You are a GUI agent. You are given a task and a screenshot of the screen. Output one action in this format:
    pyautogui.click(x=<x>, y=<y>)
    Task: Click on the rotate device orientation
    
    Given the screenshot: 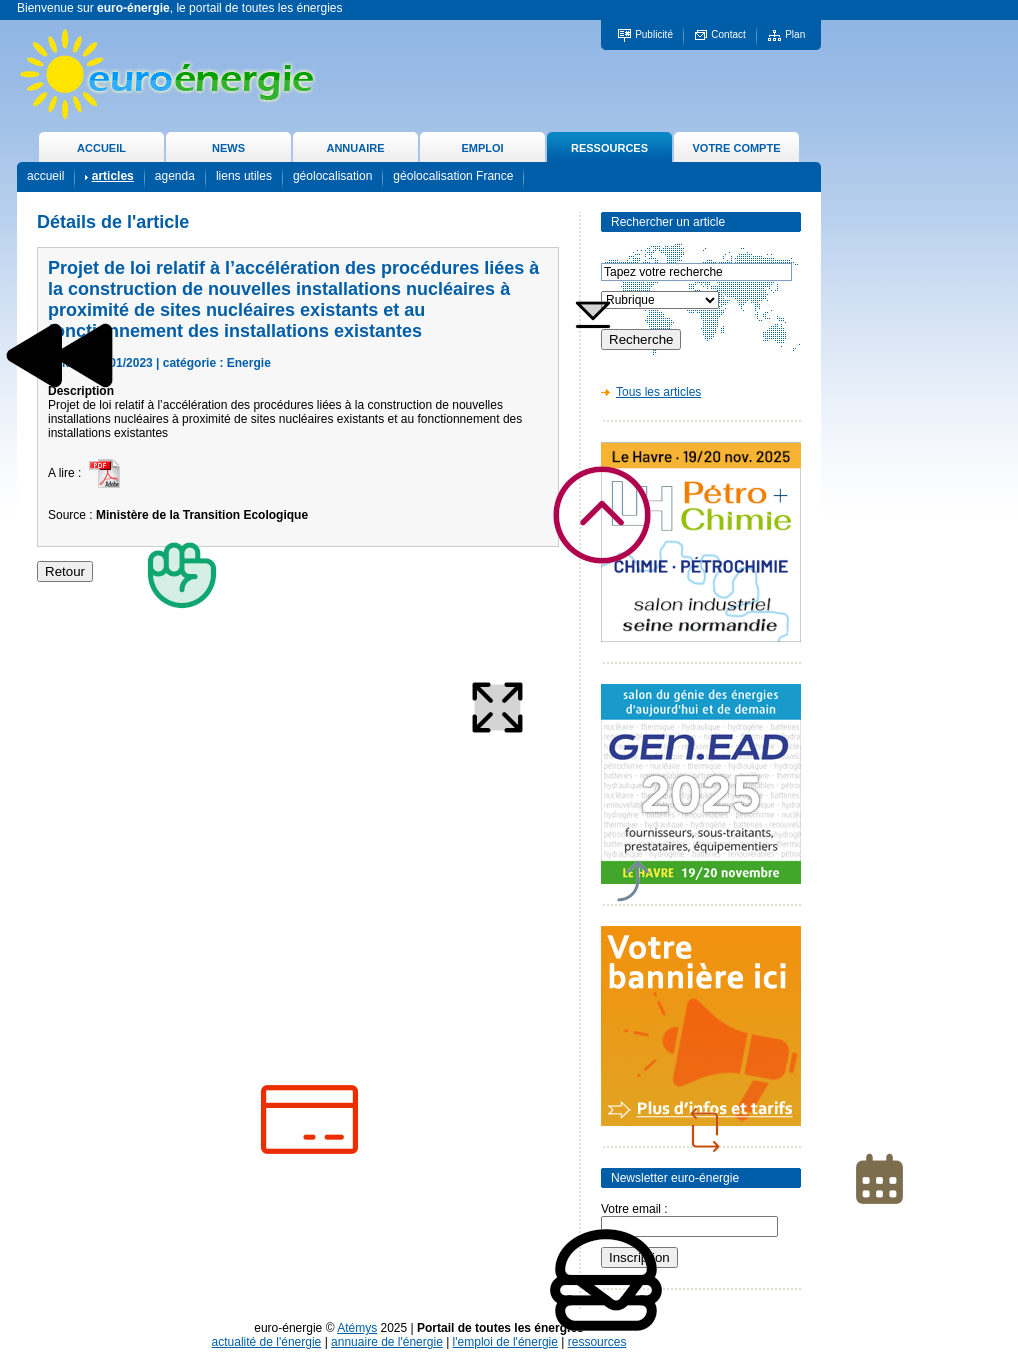 What is the action you would take?
    pyautogui.click(x=705, y=1130)
    